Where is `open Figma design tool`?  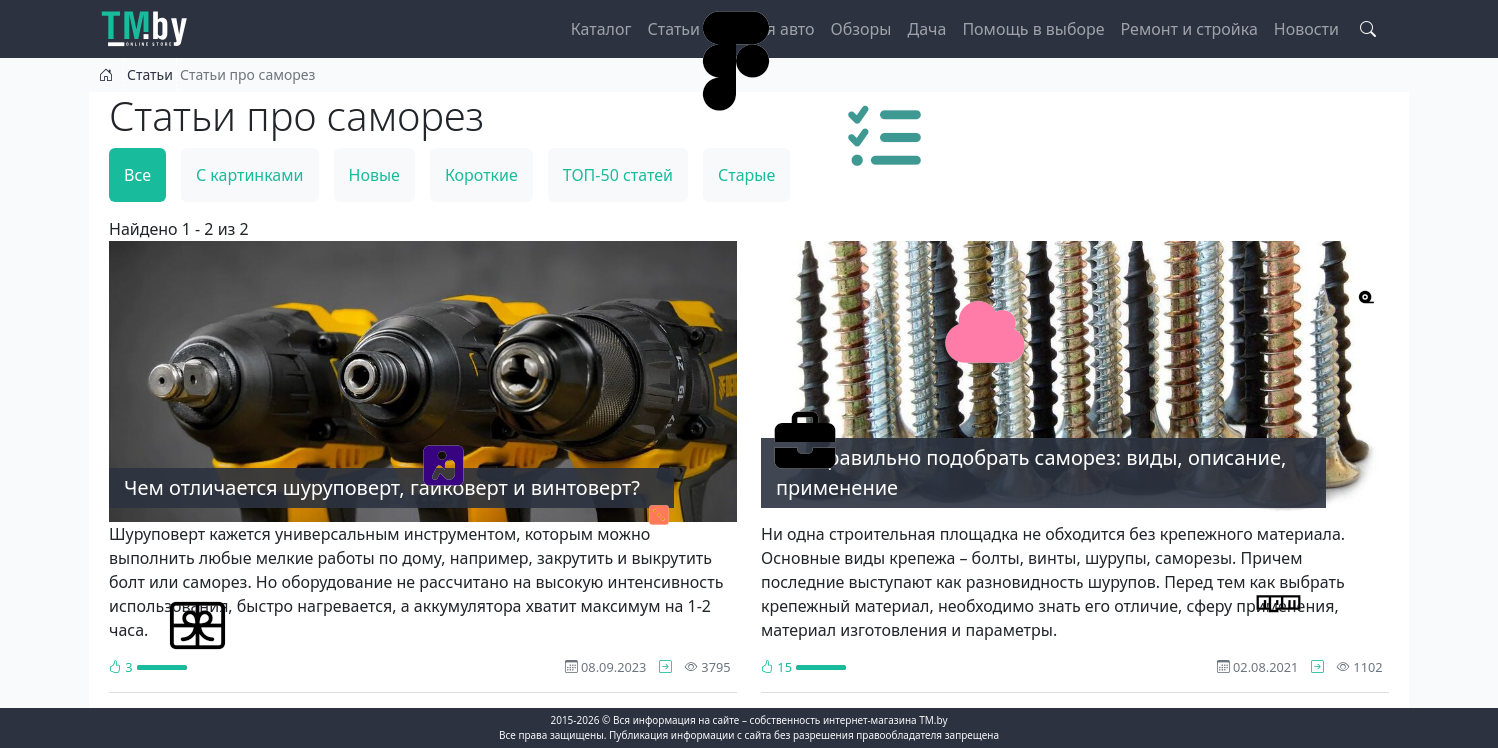
open Figma design tool is located at coordinates (736, 61).